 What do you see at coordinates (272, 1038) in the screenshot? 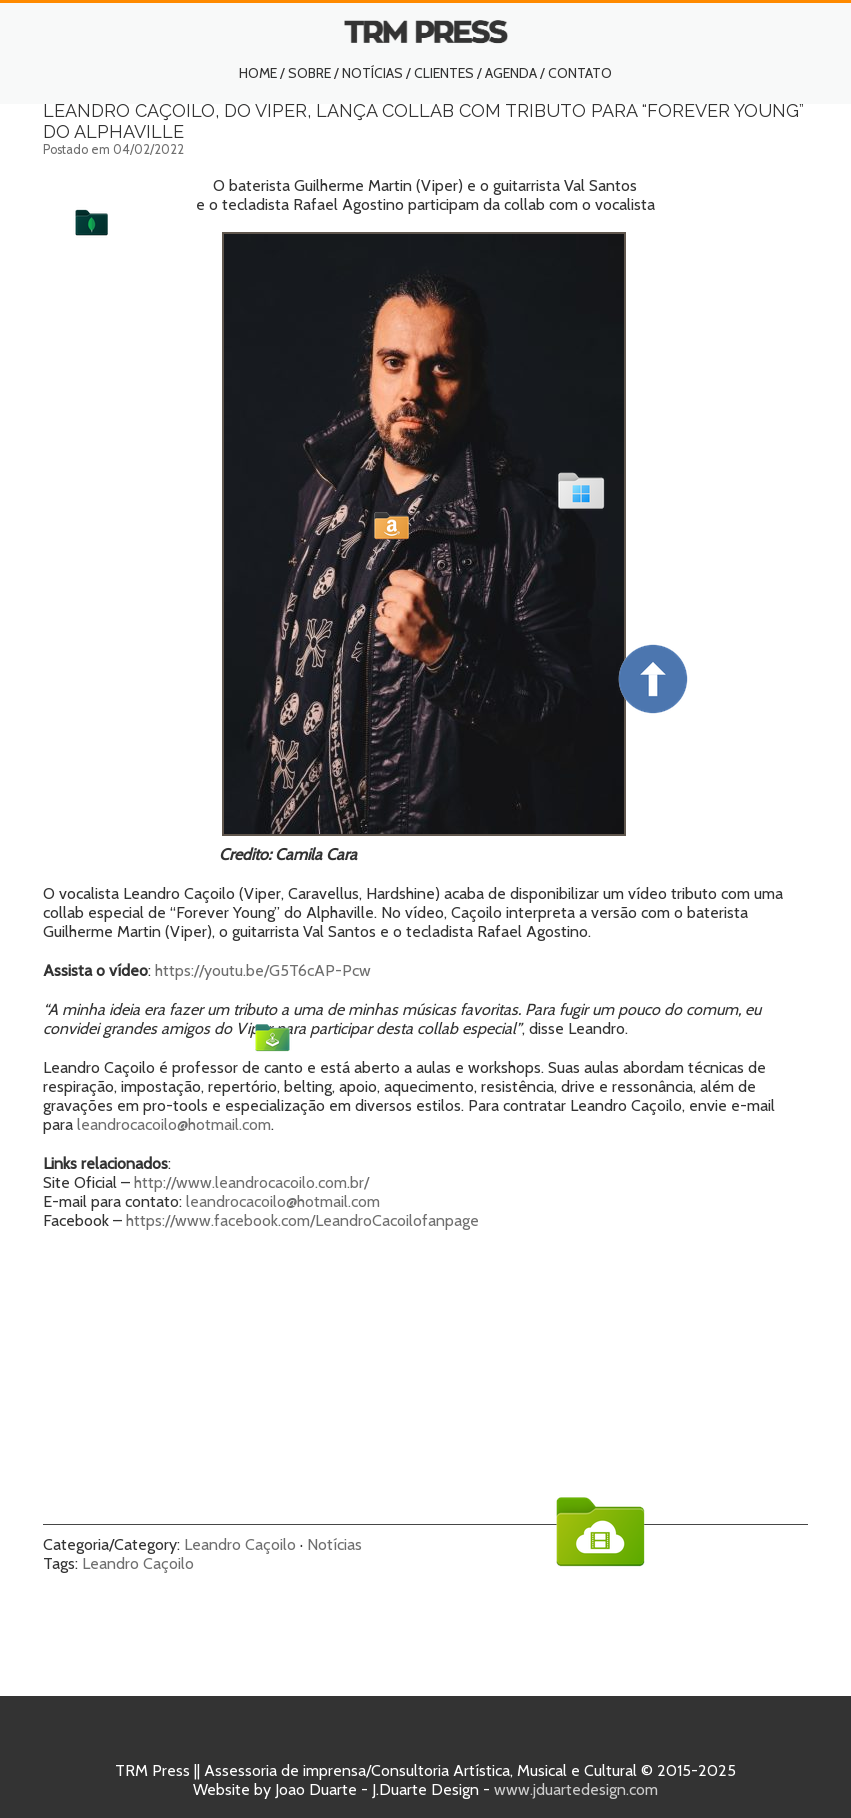
I see `open your GameJolt games folder` at bounding box center [272, 1038].